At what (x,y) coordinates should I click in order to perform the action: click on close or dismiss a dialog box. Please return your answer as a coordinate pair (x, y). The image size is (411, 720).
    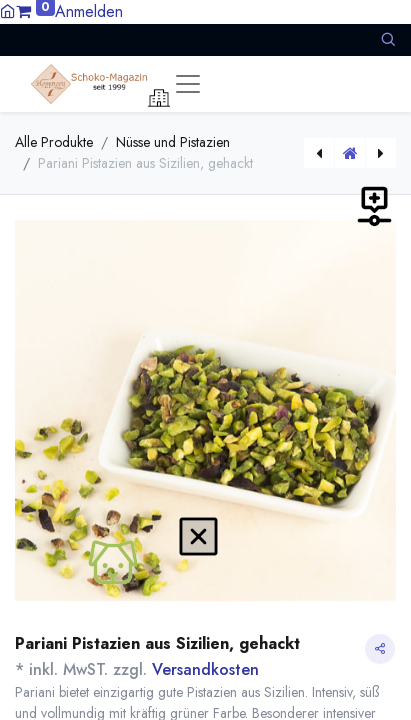
    Looking at the image, I should click on (198, 536).